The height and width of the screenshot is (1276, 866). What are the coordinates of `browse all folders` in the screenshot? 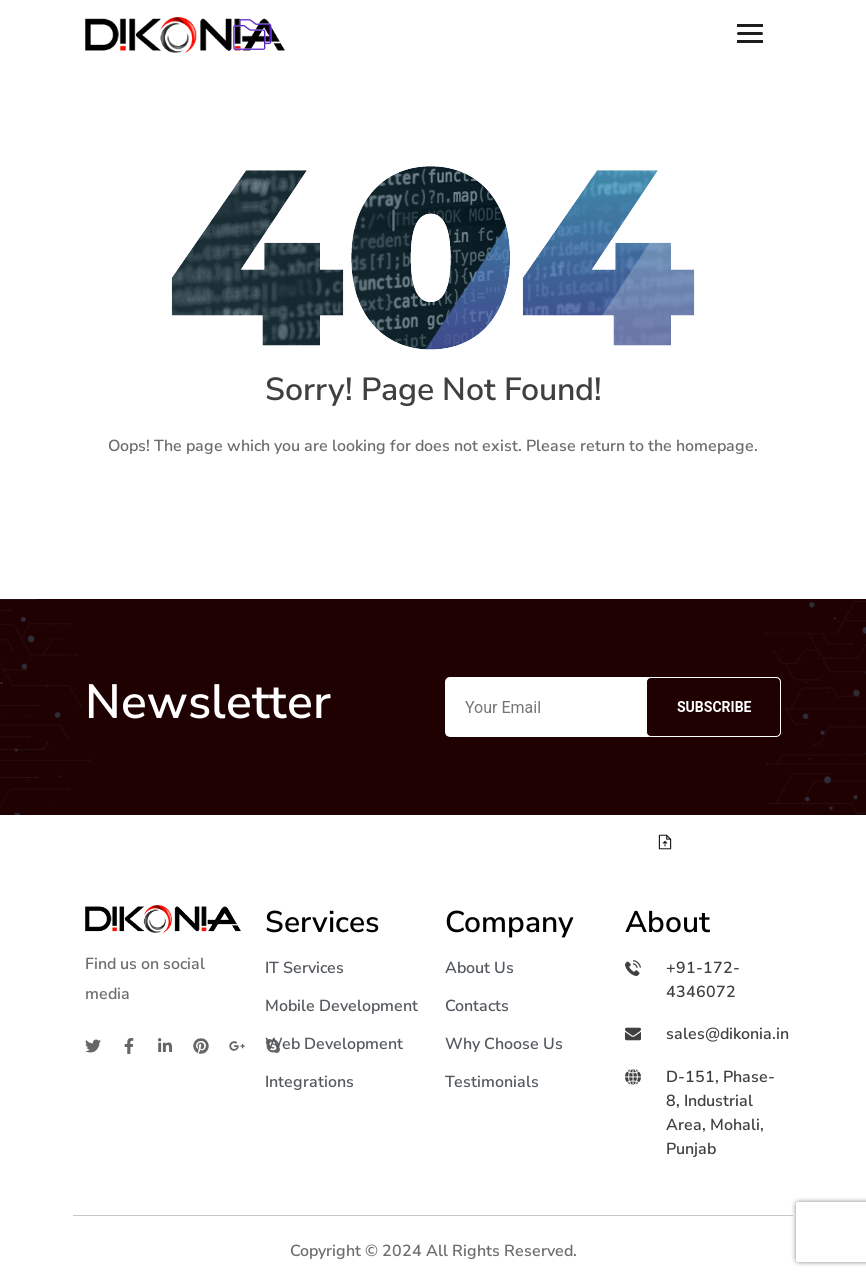 It's located at (251, 34).